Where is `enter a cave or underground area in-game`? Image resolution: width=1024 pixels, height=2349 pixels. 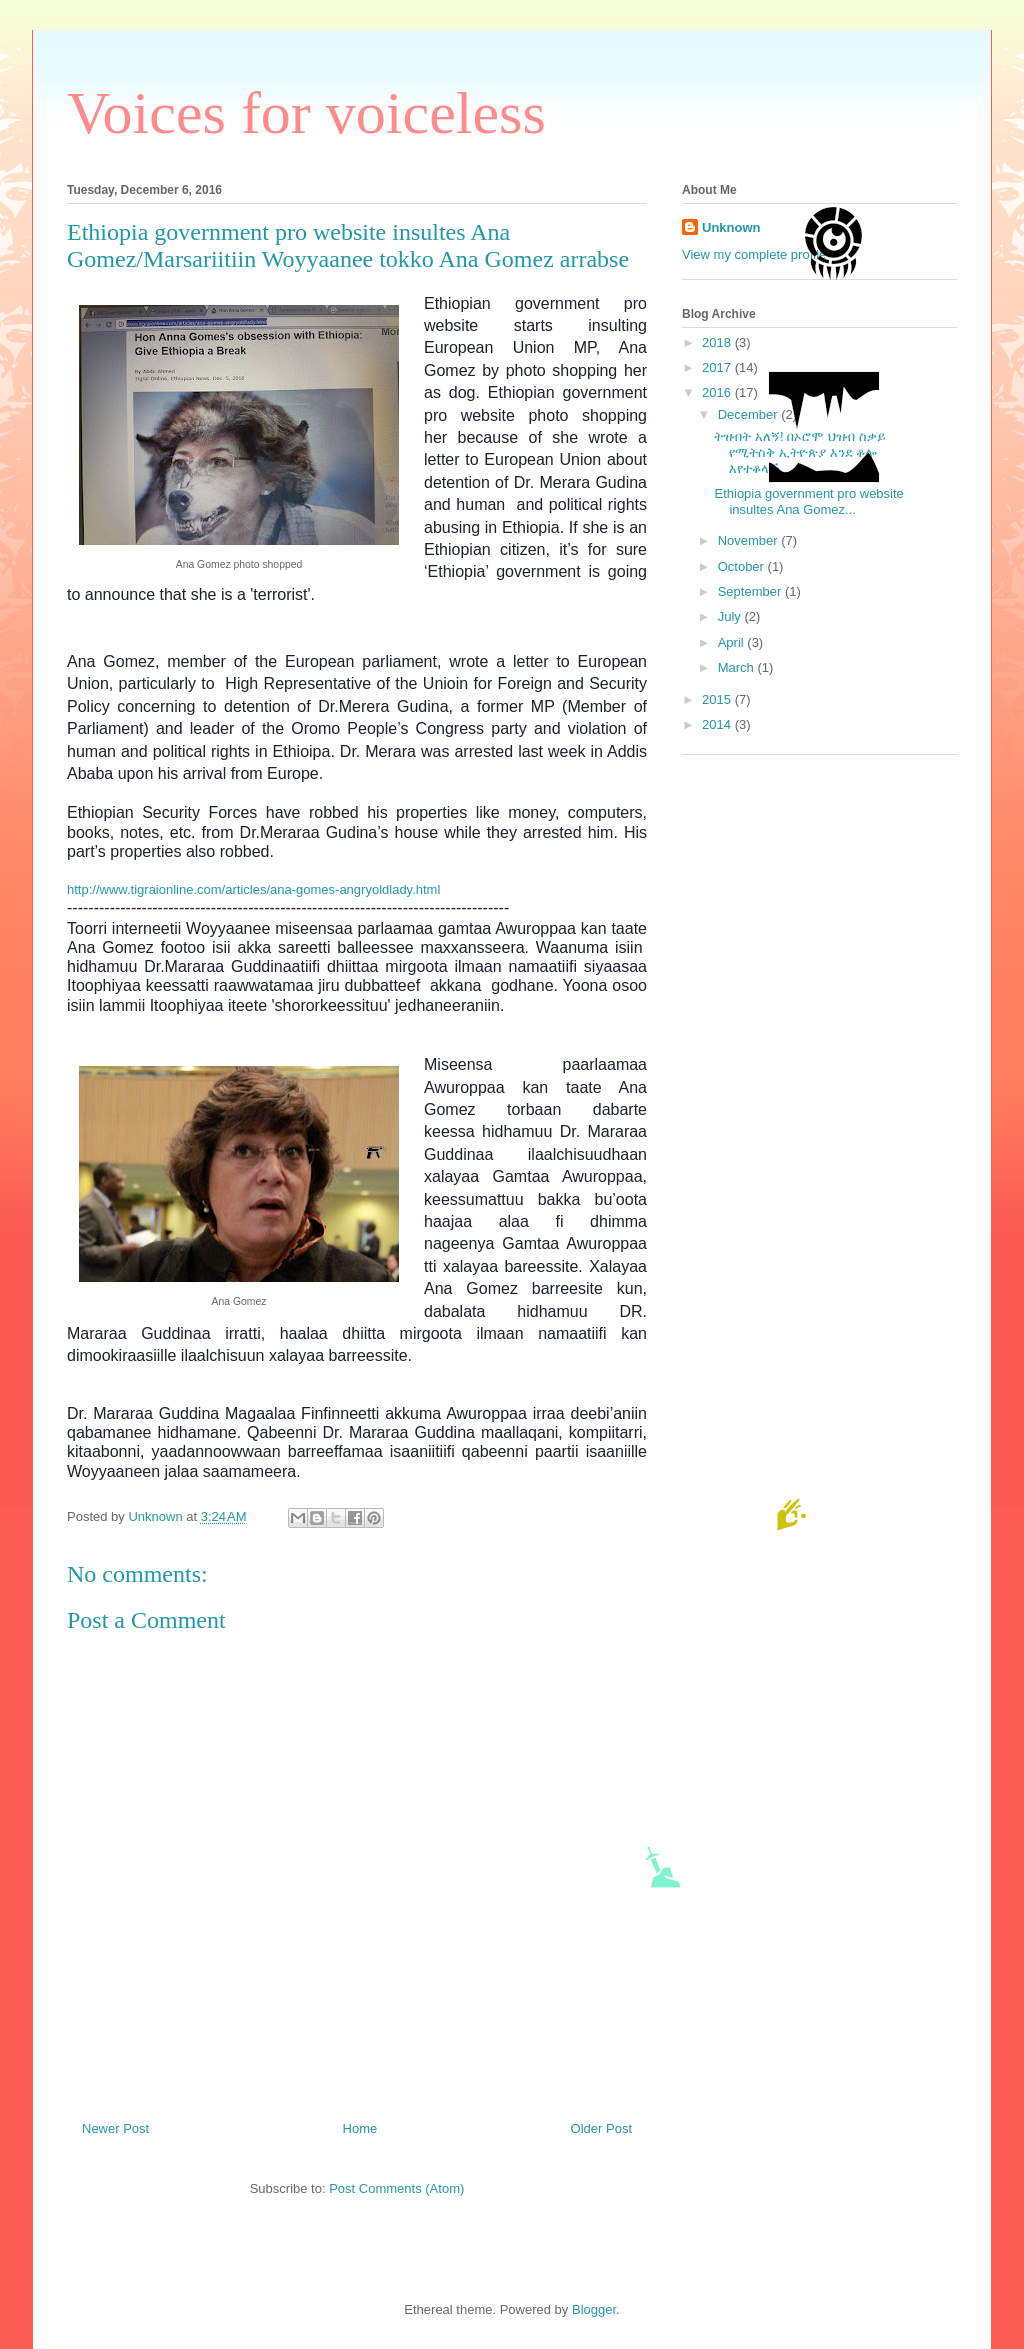
enter a cave or underground area in-game is located at coordinates (824, 427).